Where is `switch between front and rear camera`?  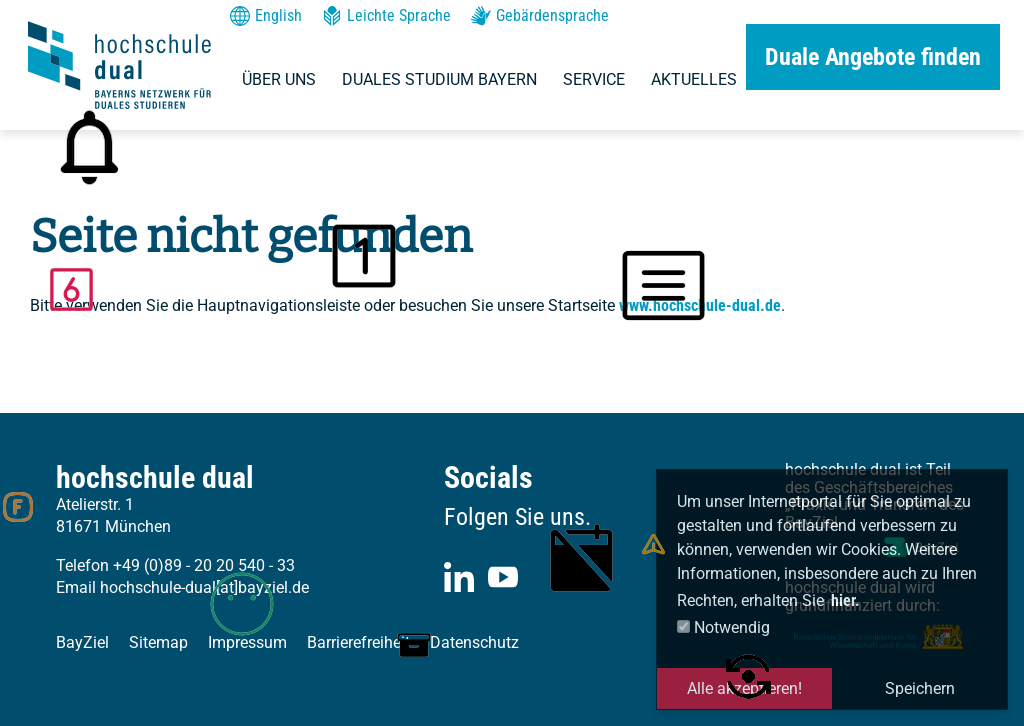 switch between front and rear camera is located at coordinates (748, 676).